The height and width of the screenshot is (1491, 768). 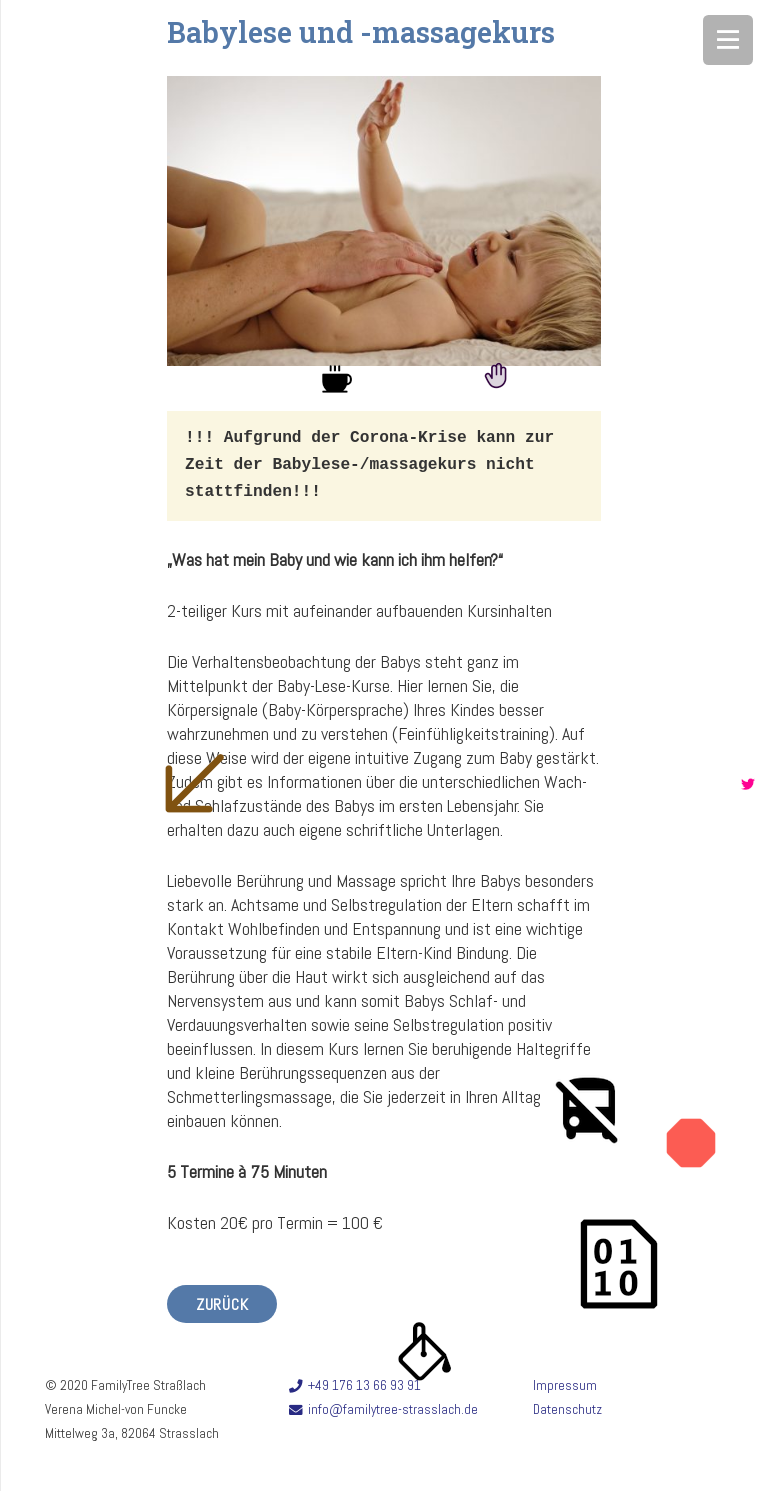 I want to click on change theme or color settings, so click(x=423, y=1351).